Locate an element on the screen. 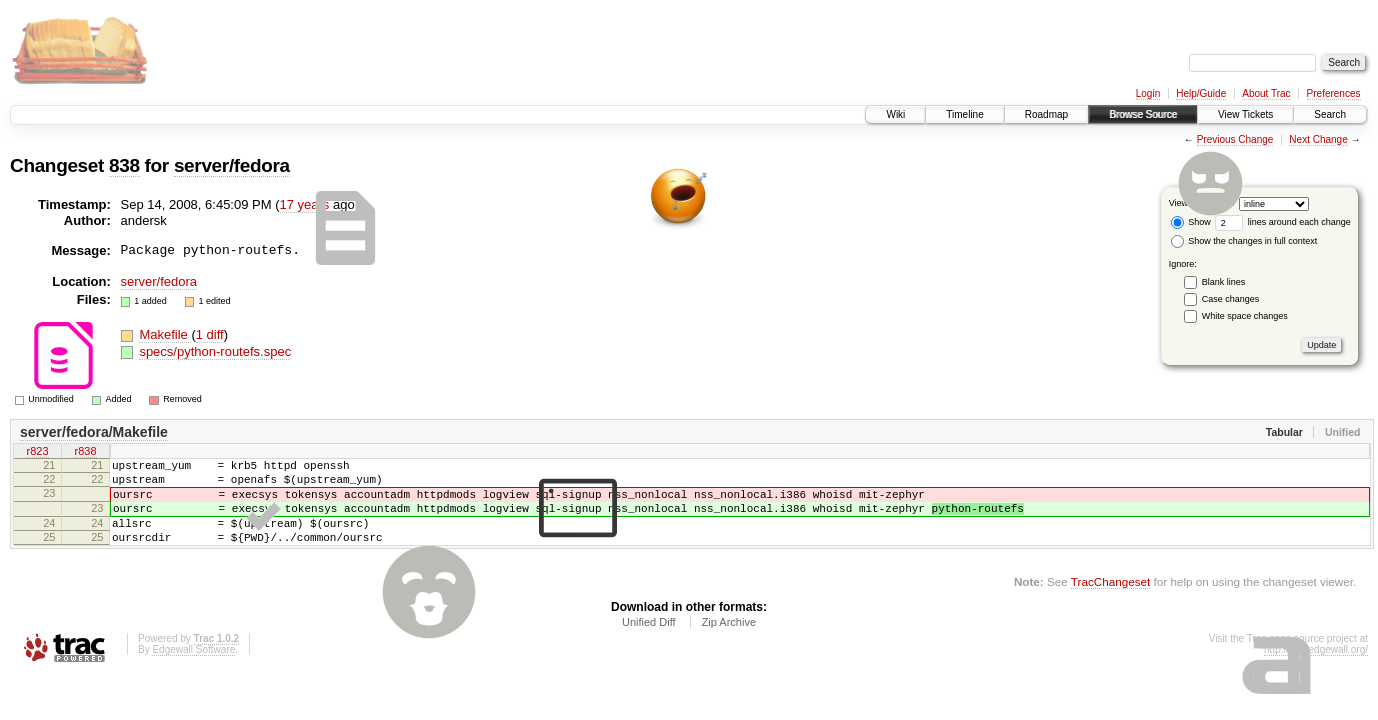 The width and height of the screenshot is (1378, 720). react with anger to a message or post is located at coordinates (1210, 183).